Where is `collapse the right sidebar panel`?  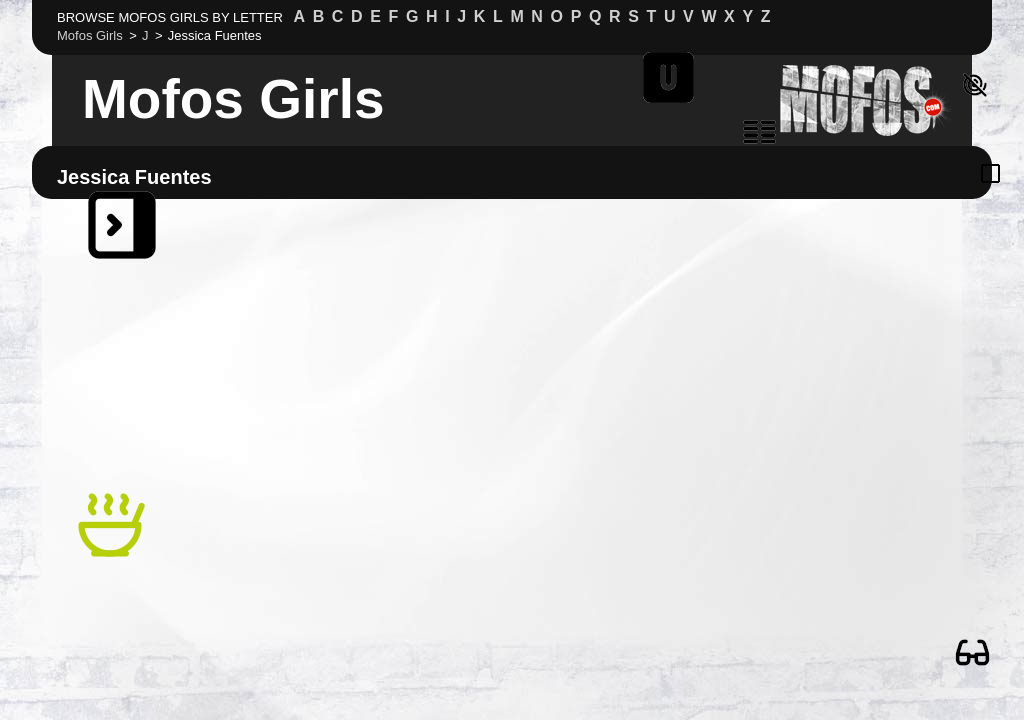 collapse the right sidebar panel is located at coordinates (122, 225).